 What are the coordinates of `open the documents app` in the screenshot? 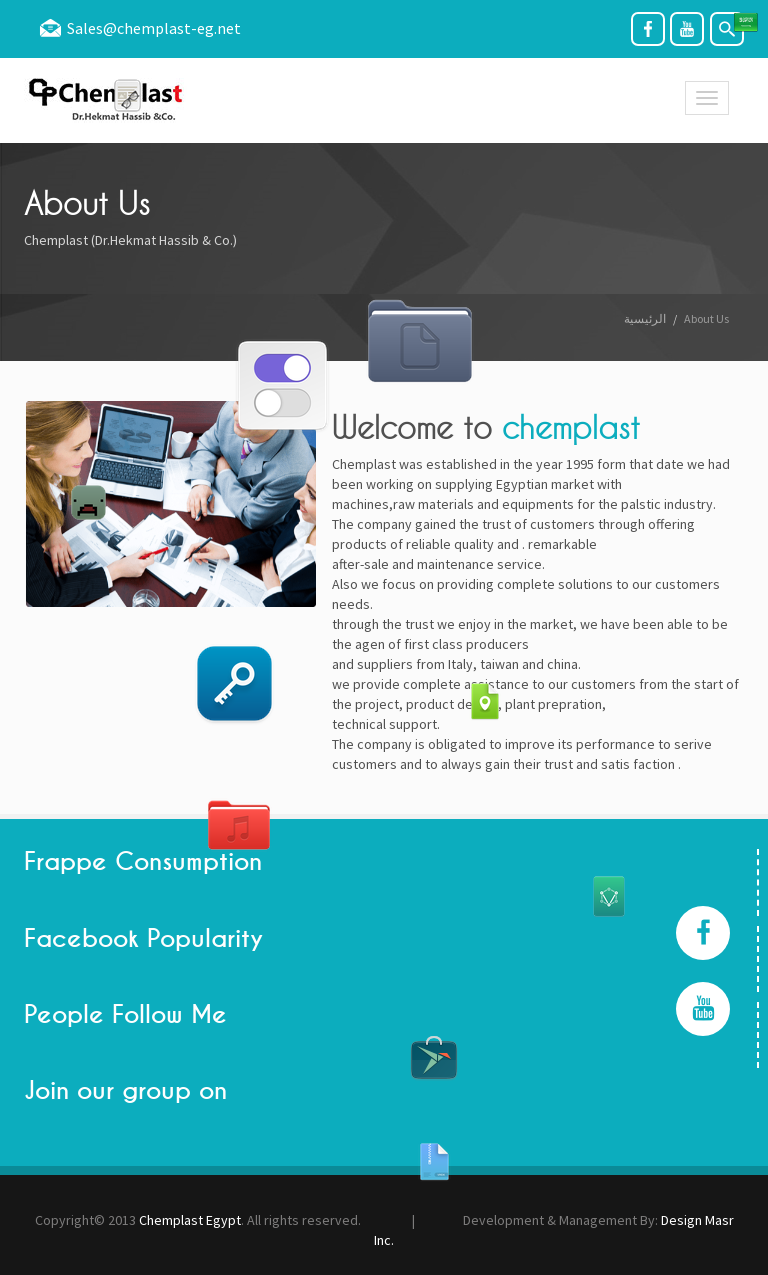 It's located at (127, 95).